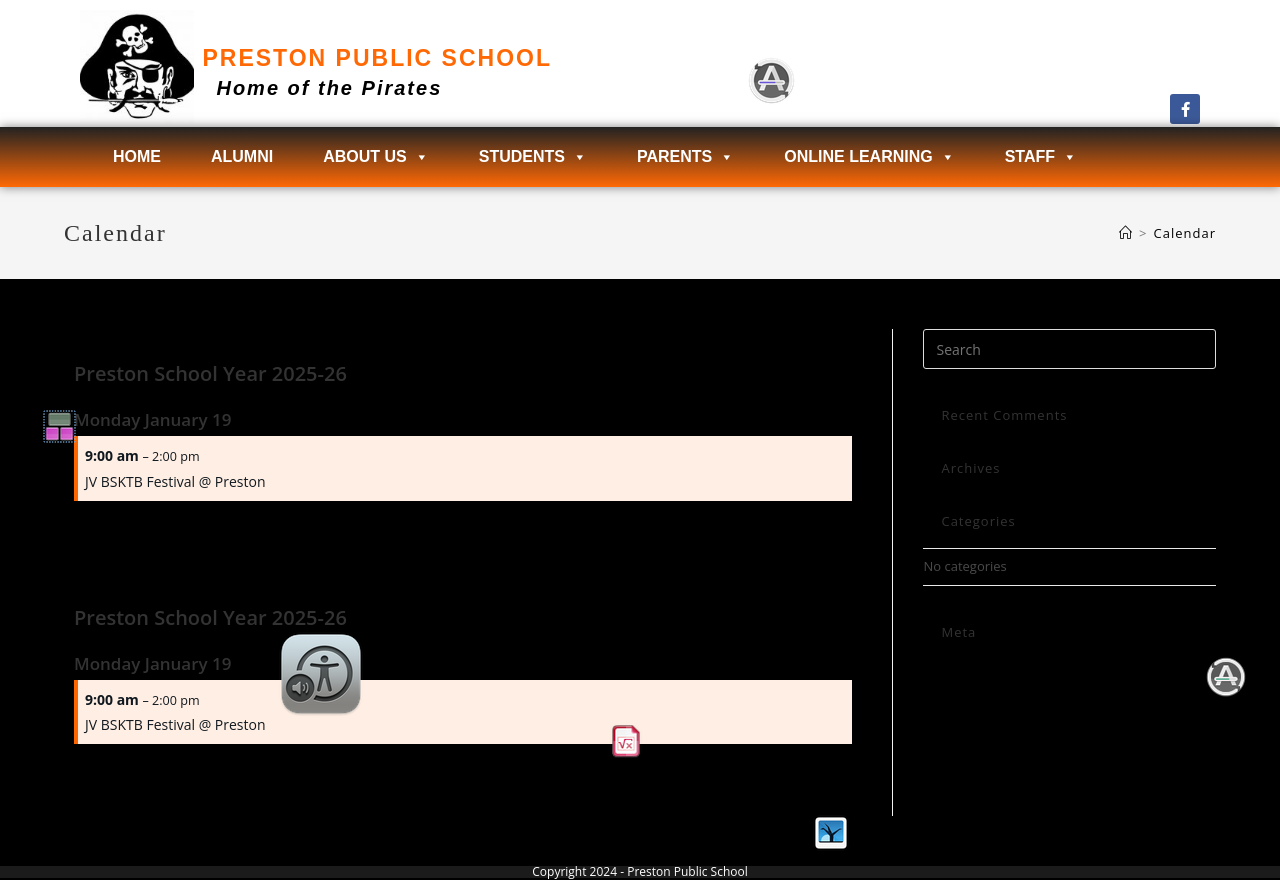 The width and height of the screenshot is (1280, 880). I want to click on open the software update manager, so click(1226, 677).